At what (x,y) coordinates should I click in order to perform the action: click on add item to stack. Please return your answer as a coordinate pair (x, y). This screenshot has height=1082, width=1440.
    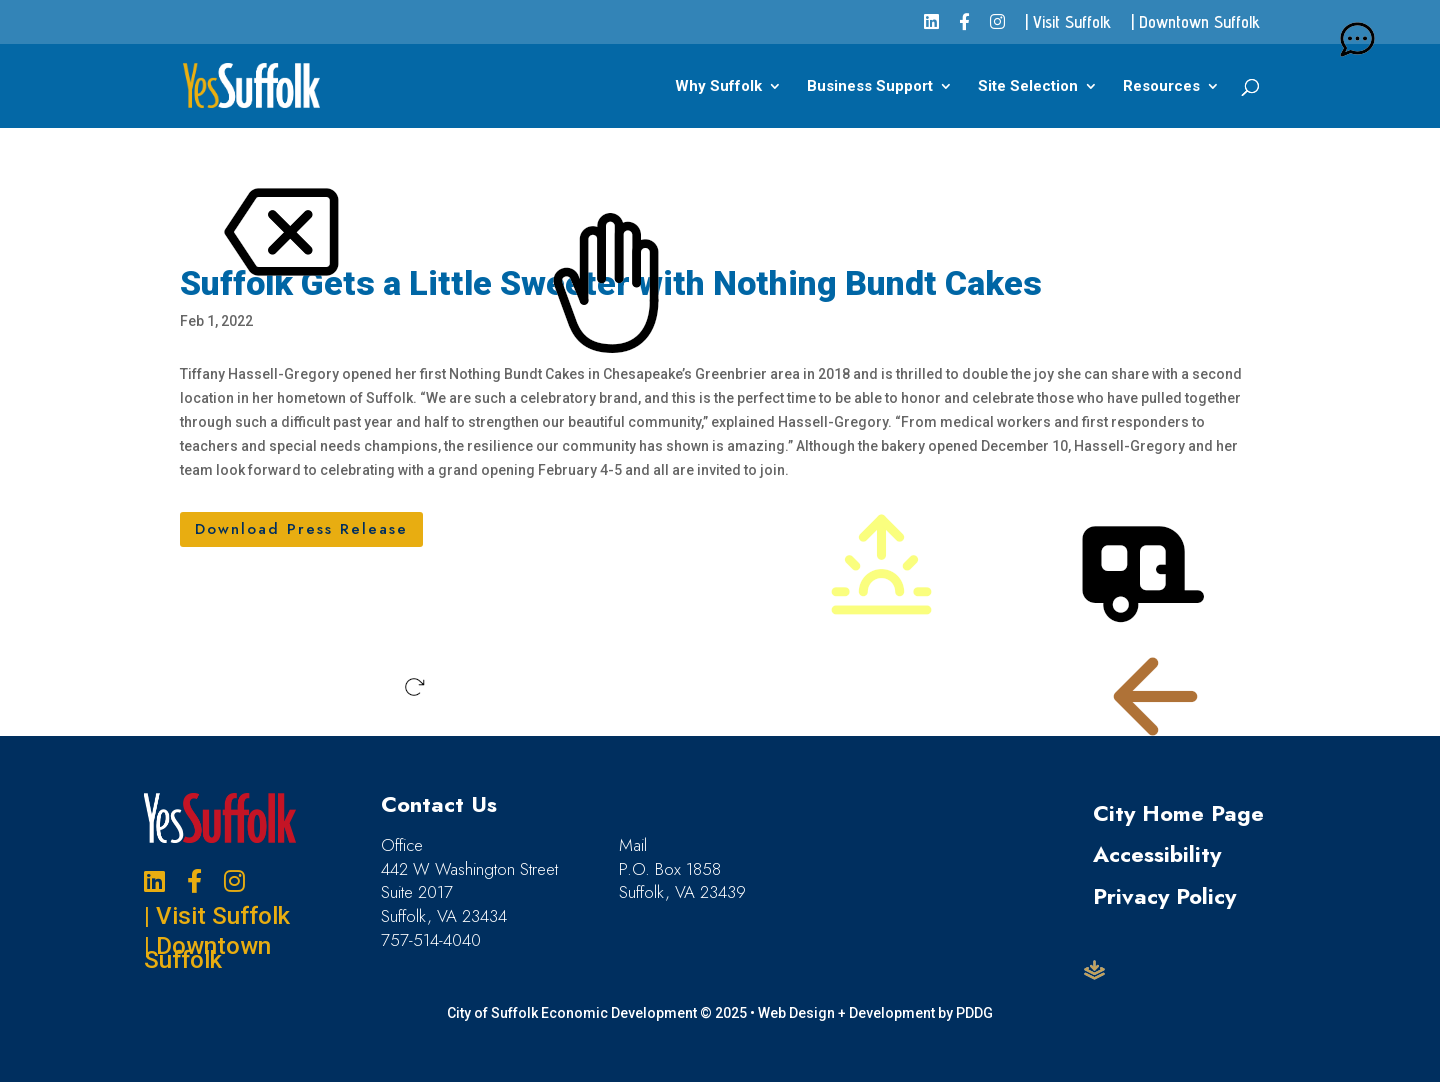
    Looking at the image, I should click on (1094, 970).